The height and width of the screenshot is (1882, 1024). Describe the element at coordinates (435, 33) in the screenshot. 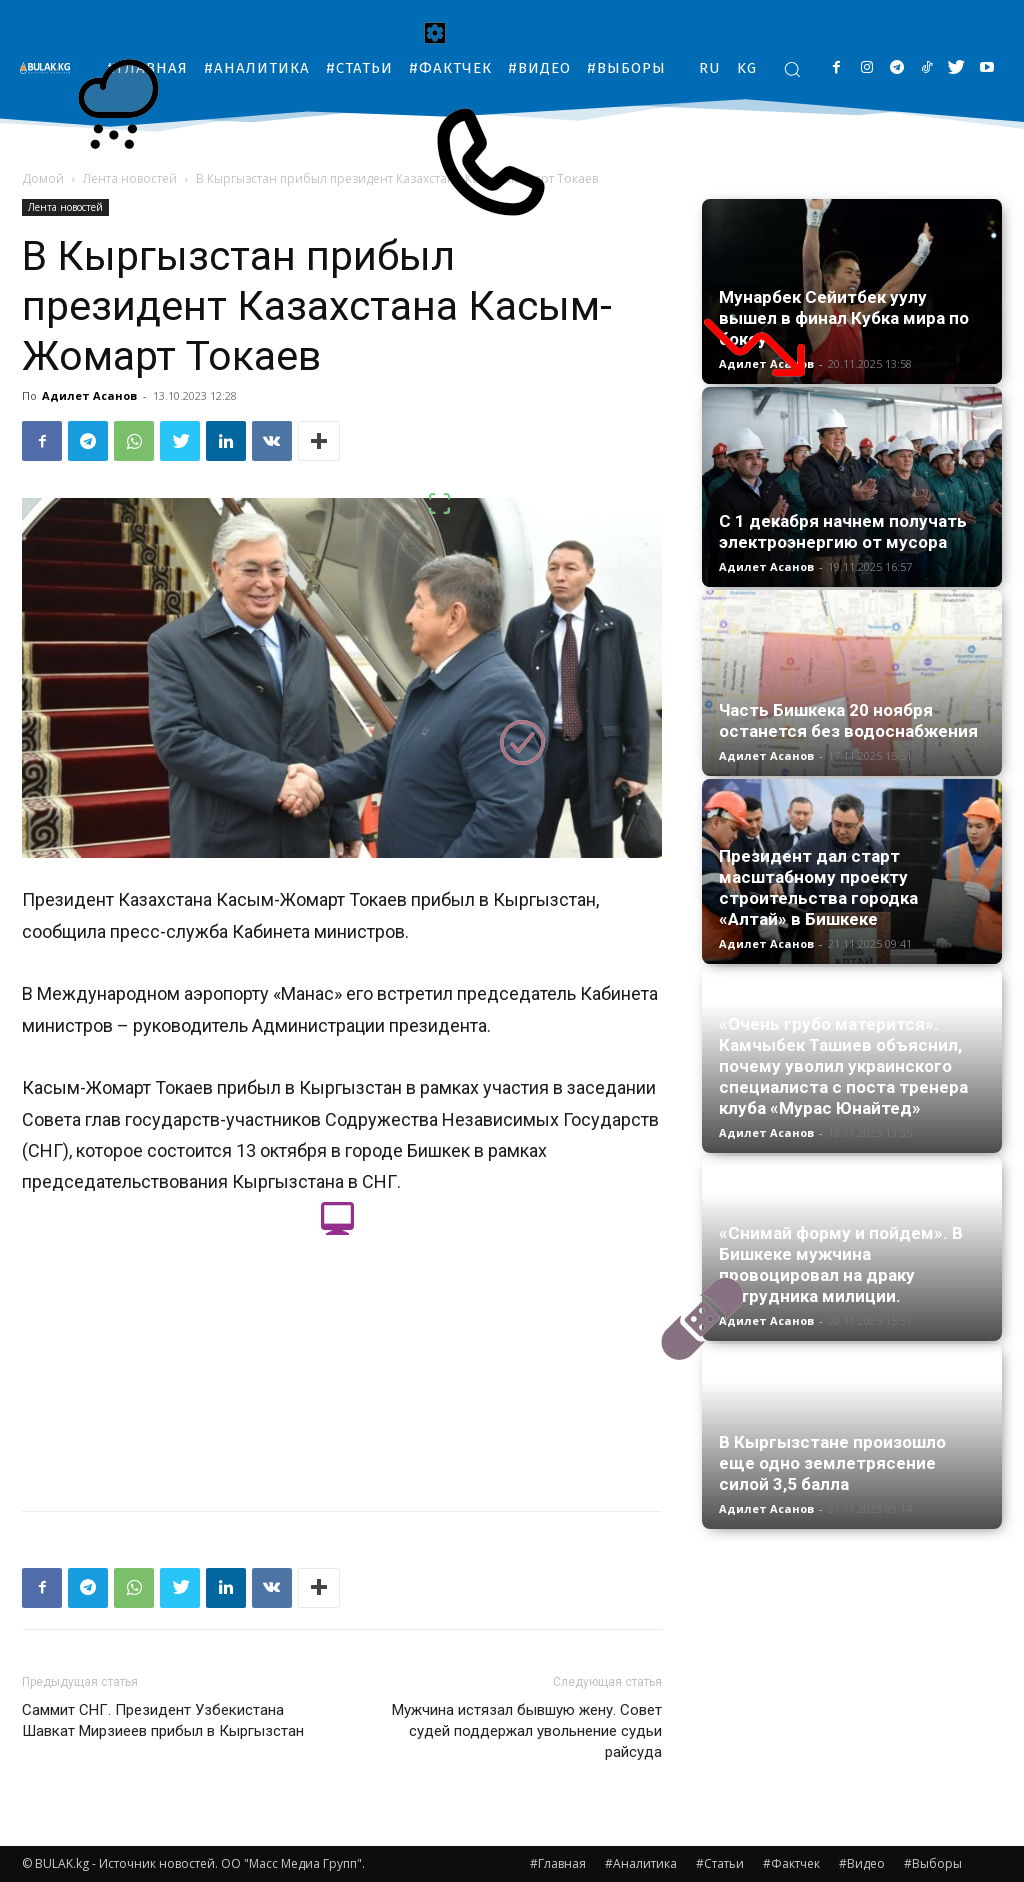

I see `access application settings` at that location.